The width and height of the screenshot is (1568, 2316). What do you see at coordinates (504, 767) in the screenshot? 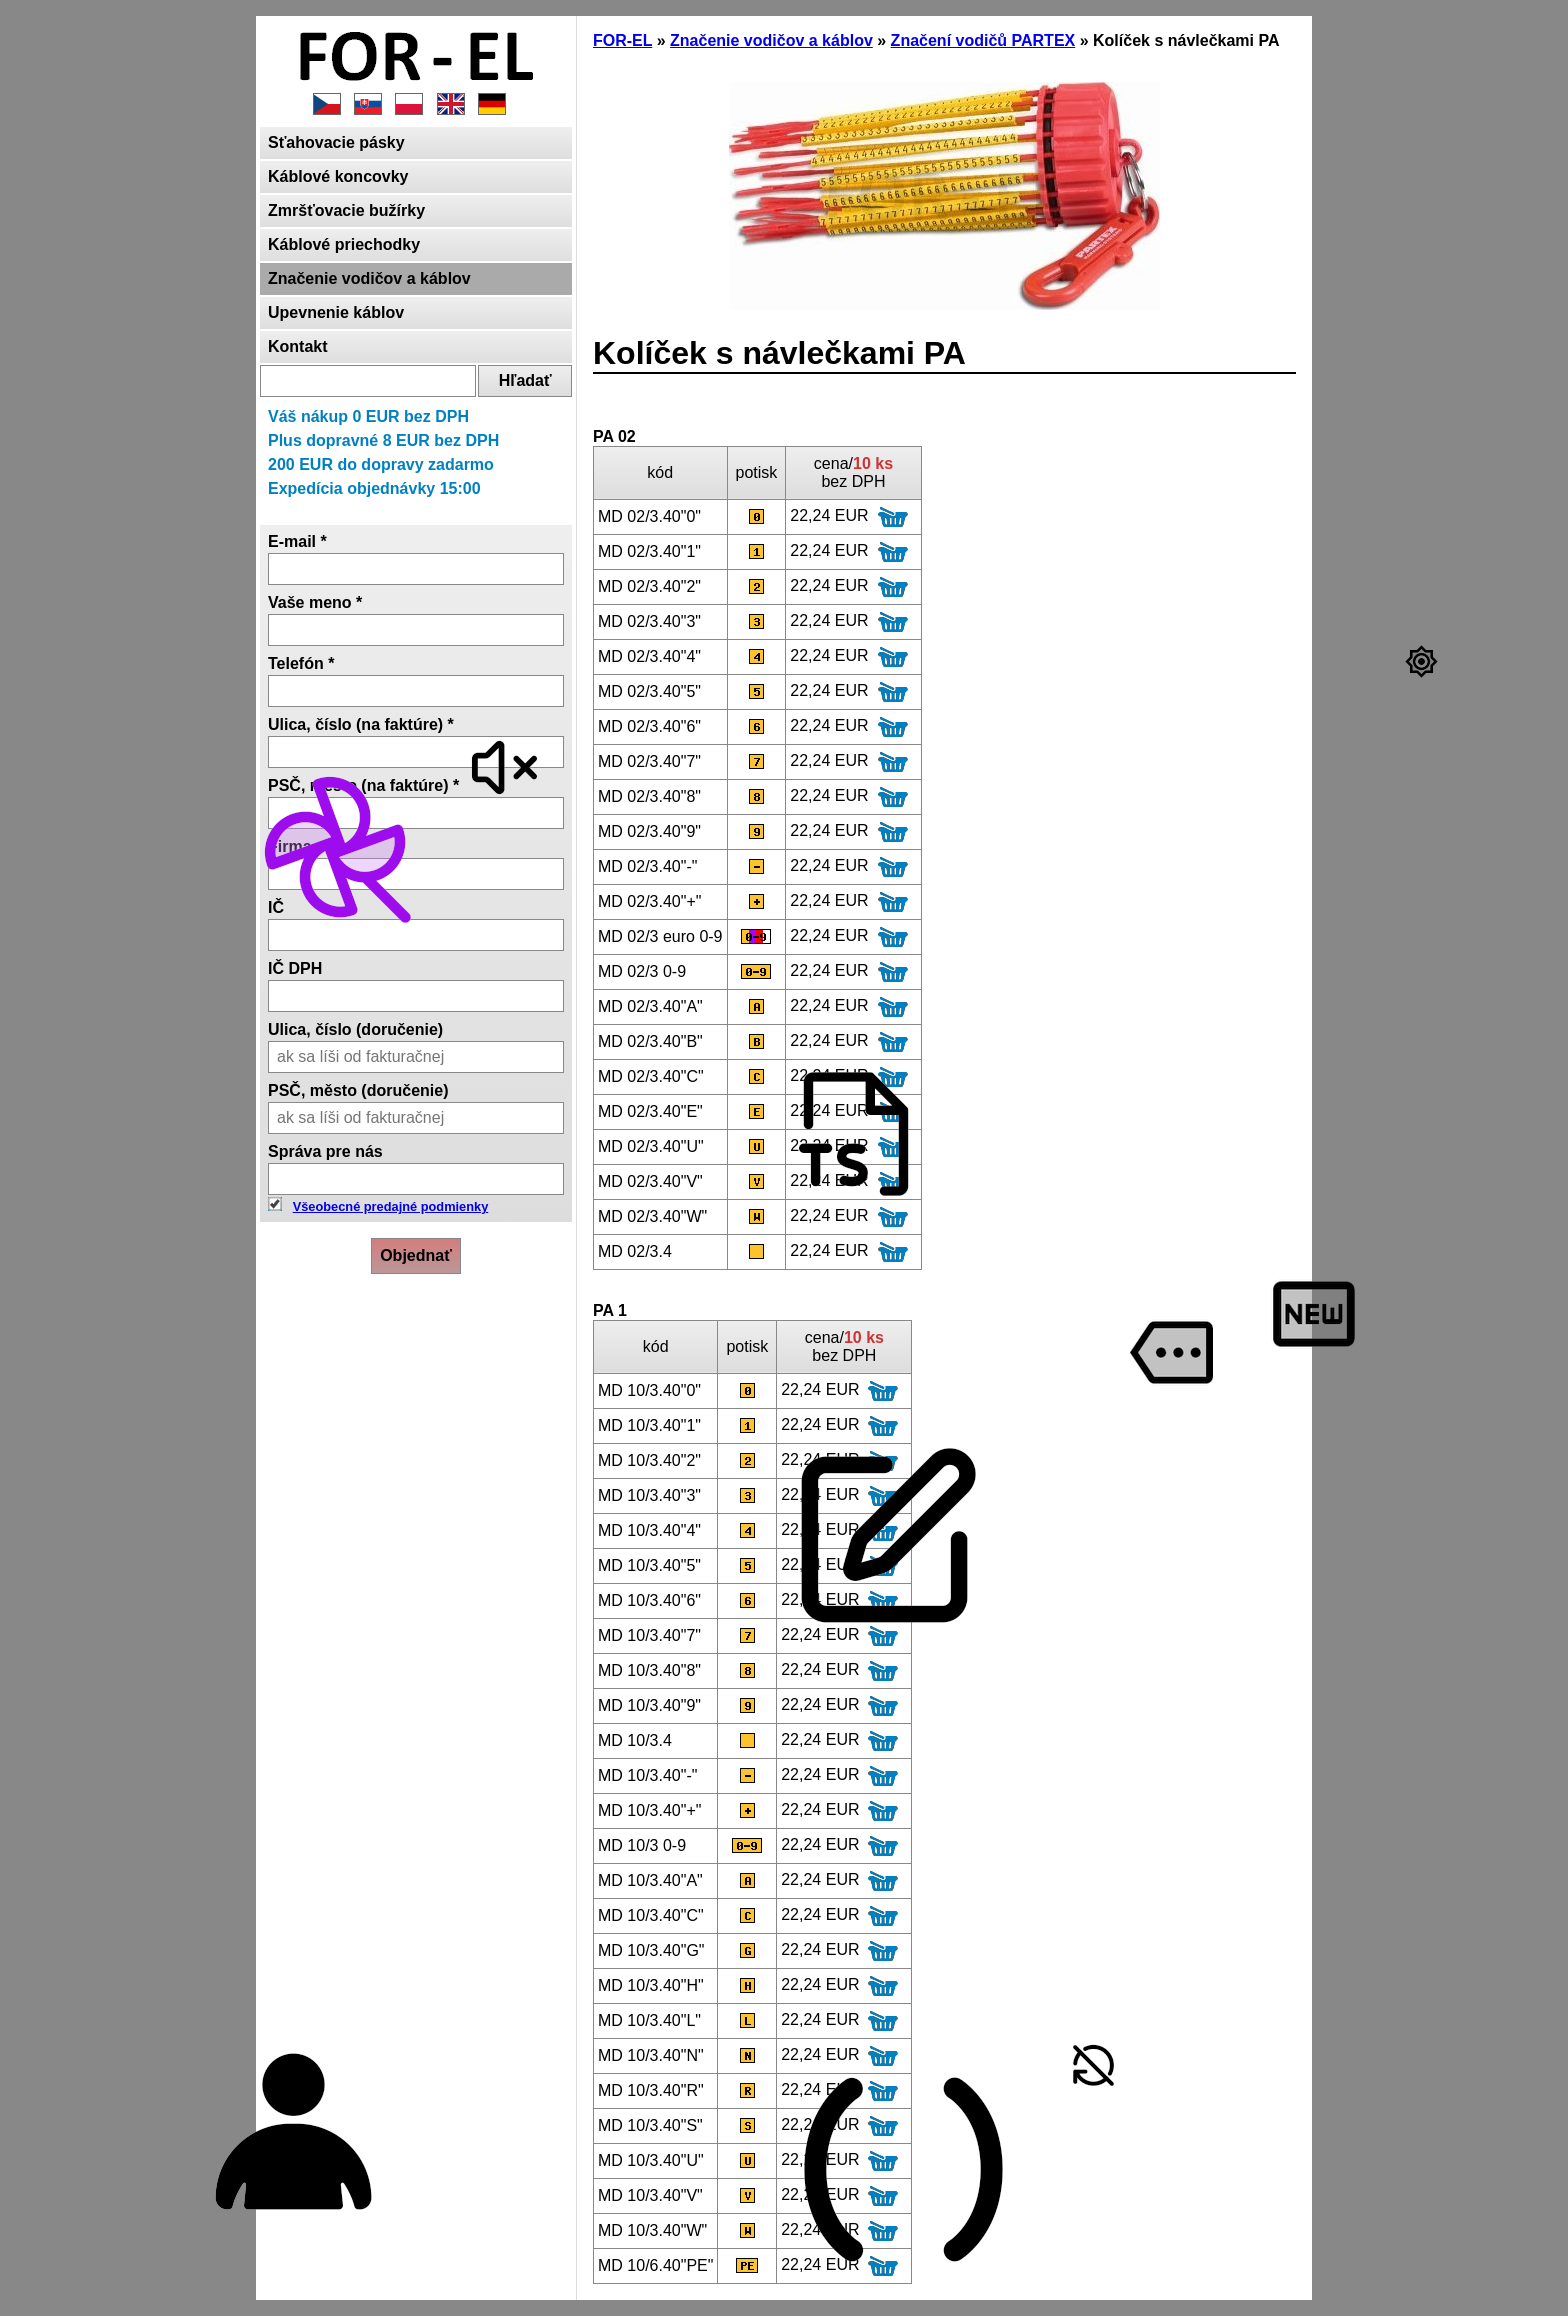
I see `mute audio` at bounding box center [504, 767].